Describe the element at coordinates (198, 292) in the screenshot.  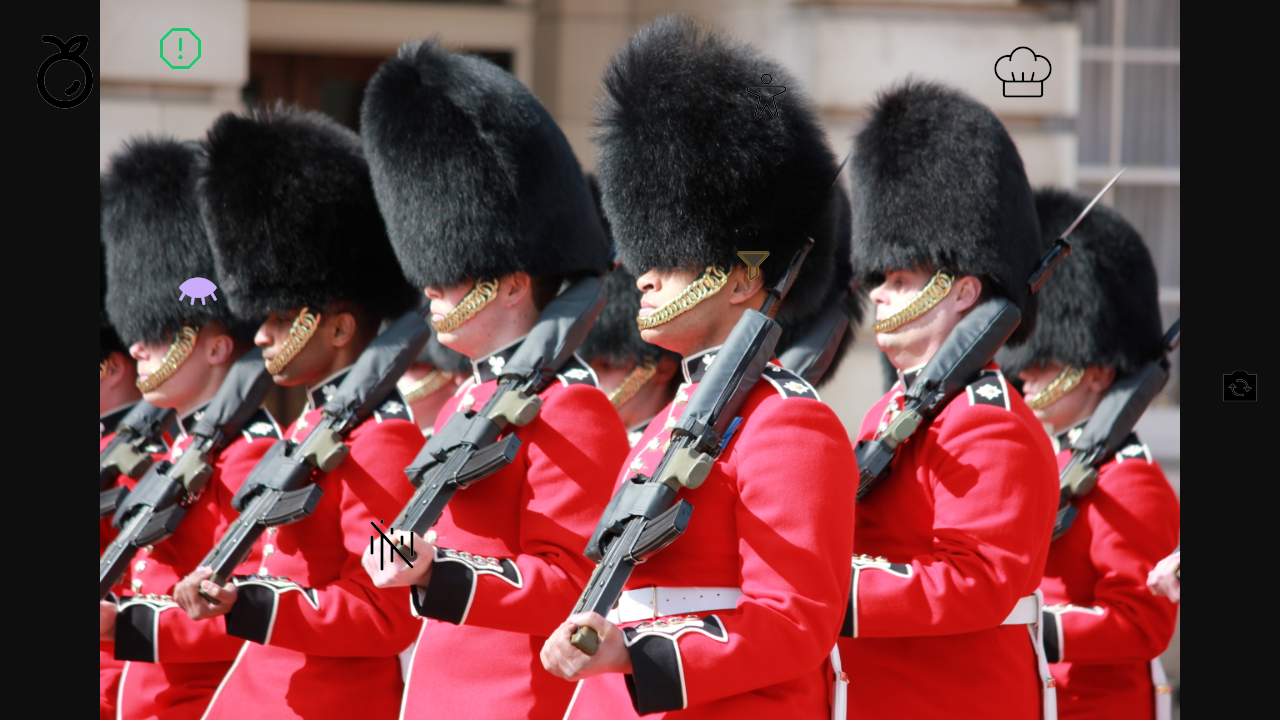
I see `hide password or sensitive content` at that location.